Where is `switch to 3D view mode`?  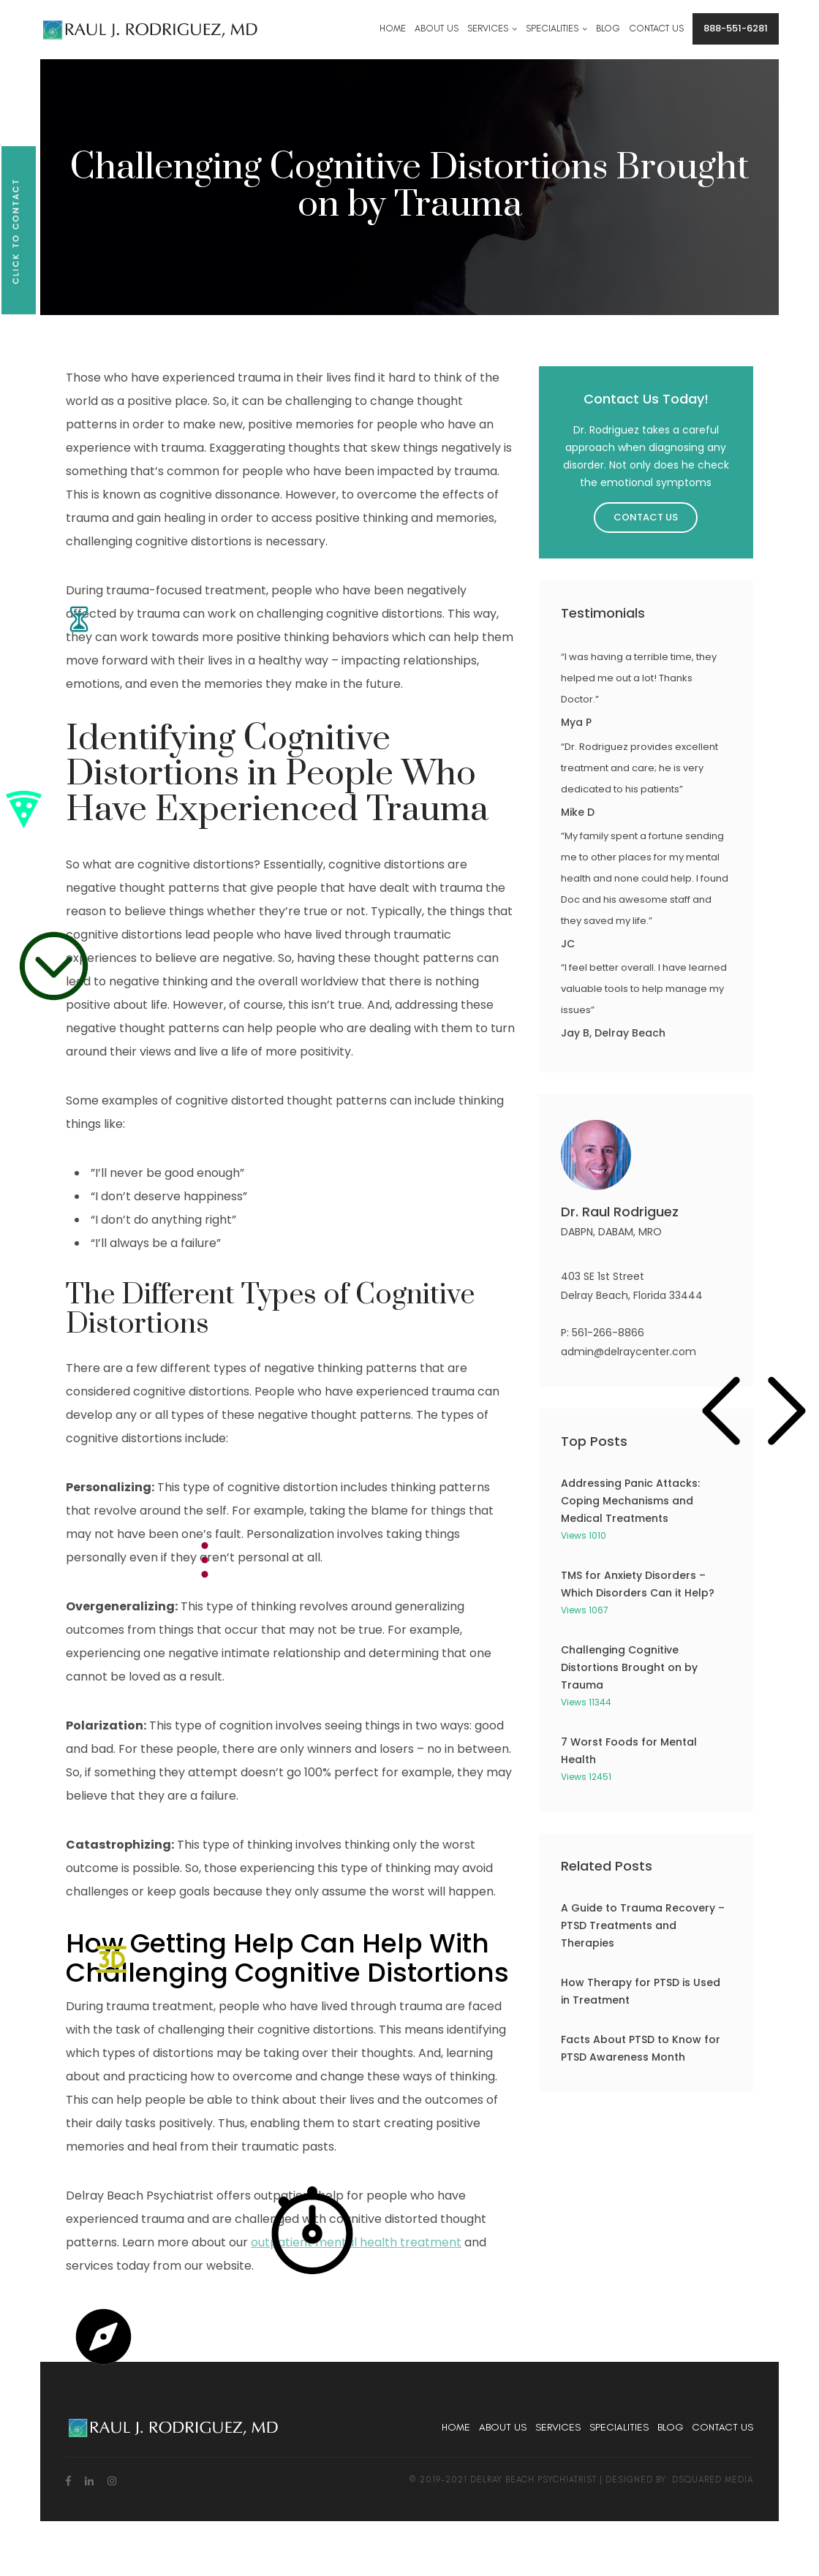 switch to 3D view mode is located at coordinates (111, 1959).